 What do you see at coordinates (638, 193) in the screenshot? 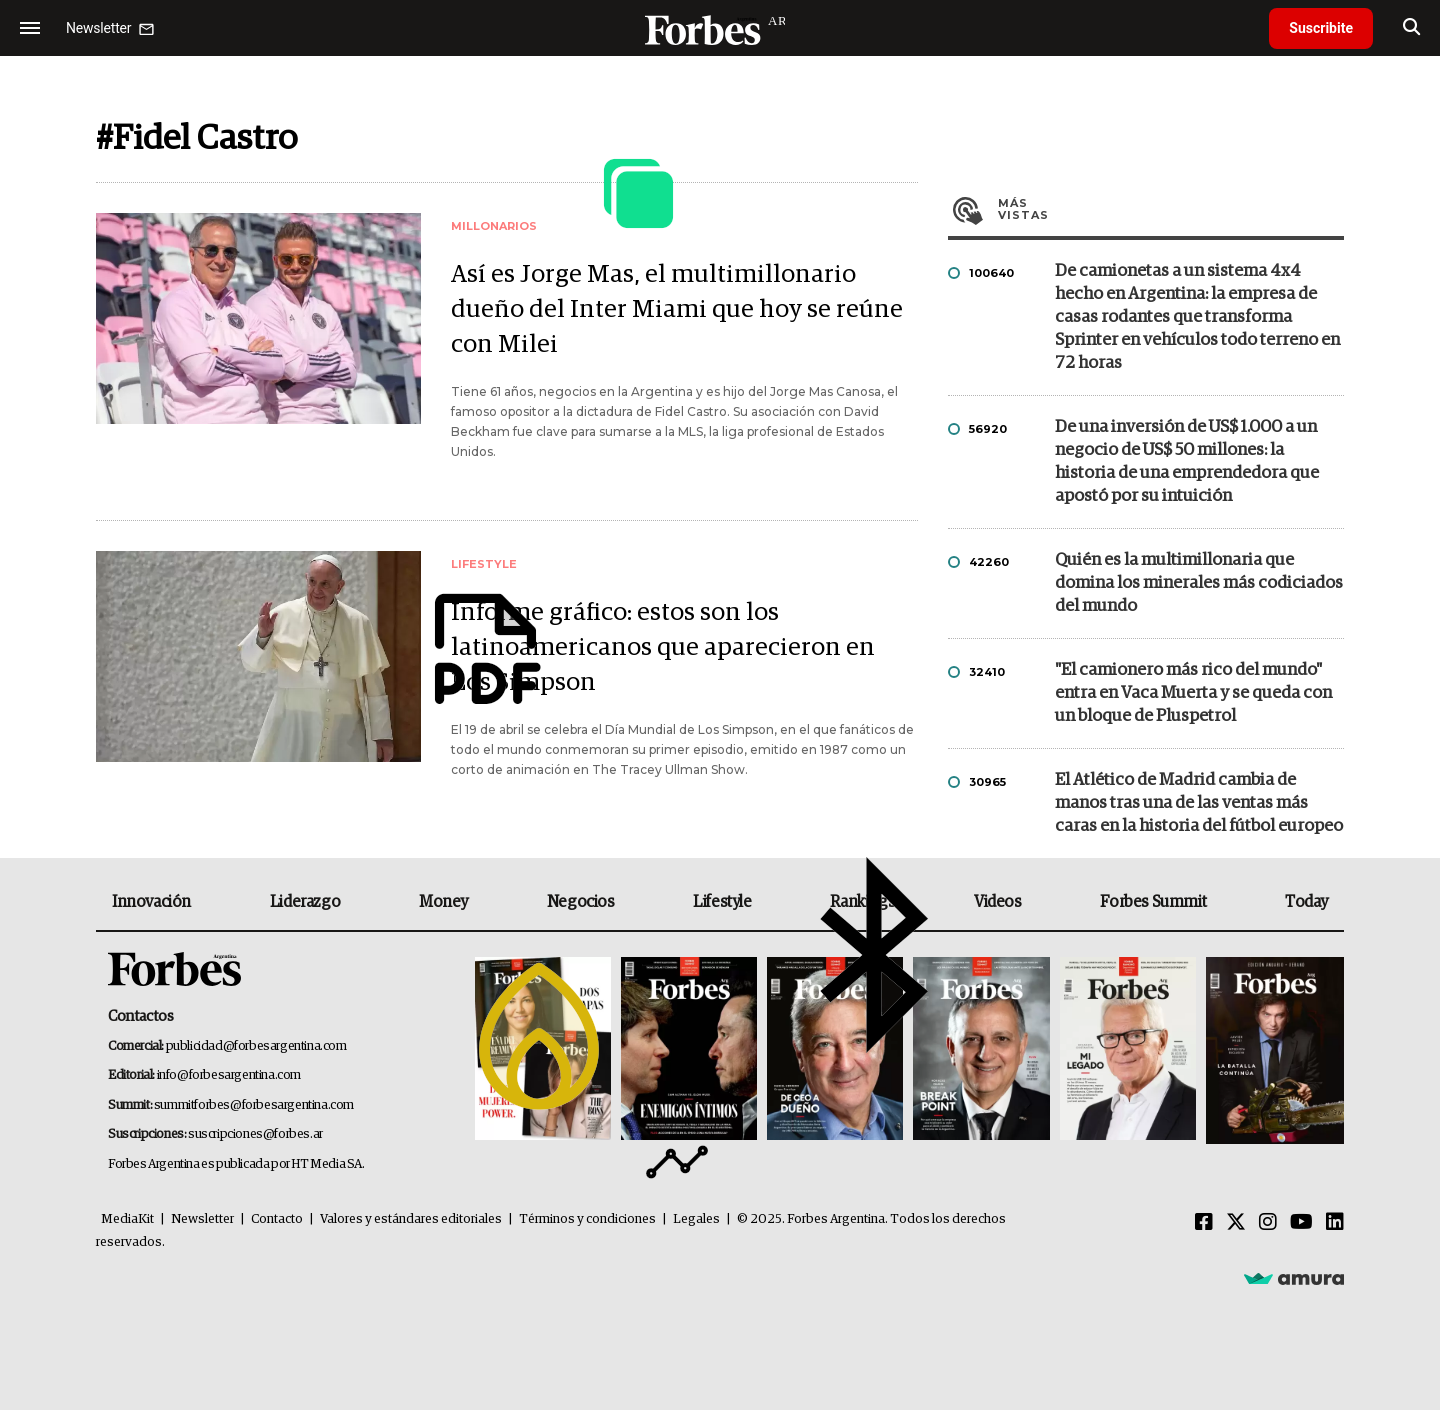
I see `copy to clipboard` at bounding box center [638, 193].